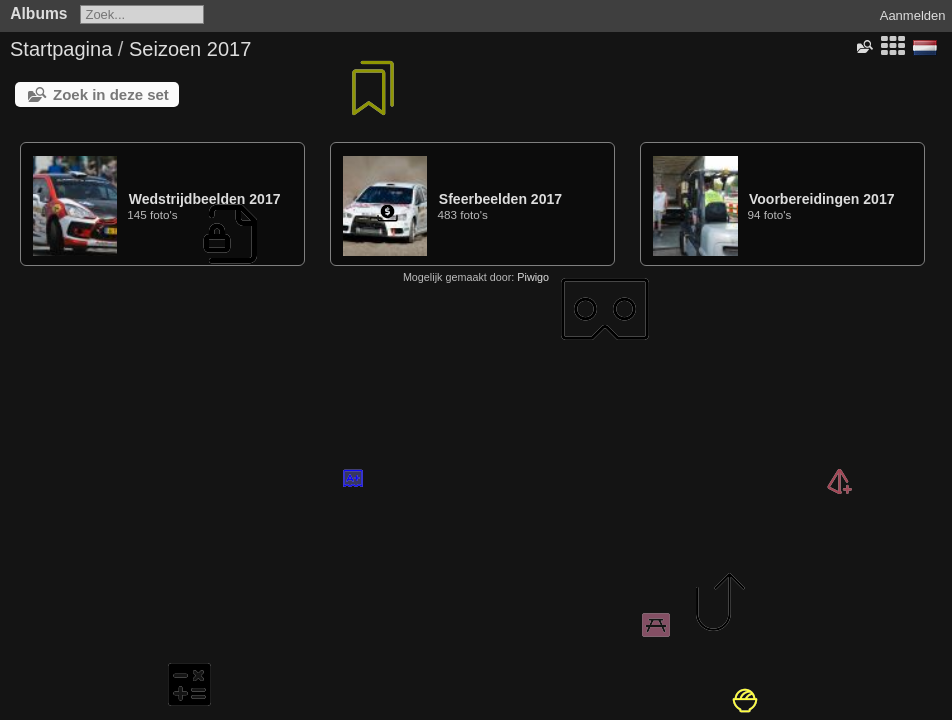  What do you see at coordinates (605, 309) in the screenshot?
I see `launch VR or virtual reality mode` at bounding box center [605, 309].